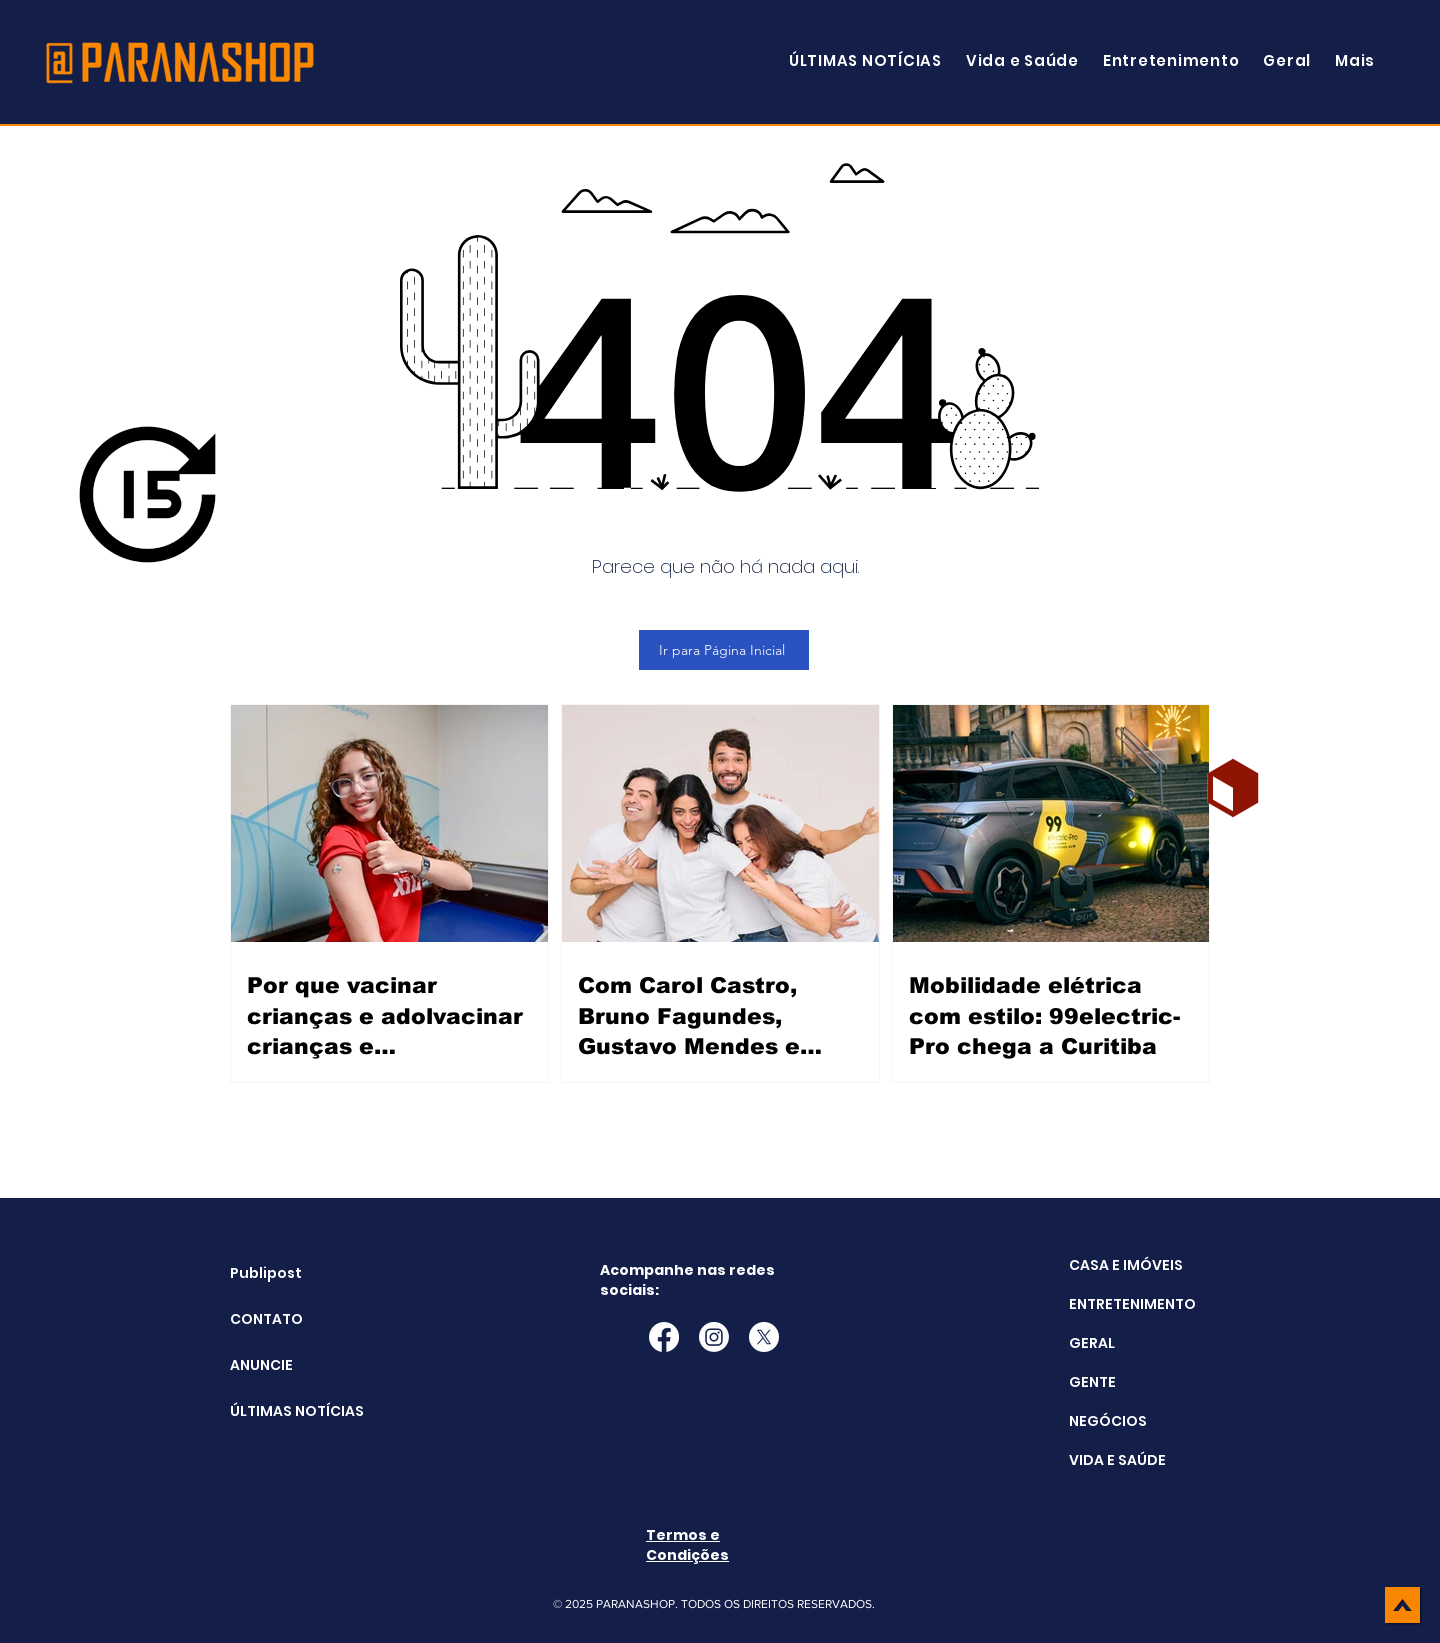 The height and width of the screenshot is (1643, 1440). I want to click on skip forward 15 seconds, so click(147, 494).